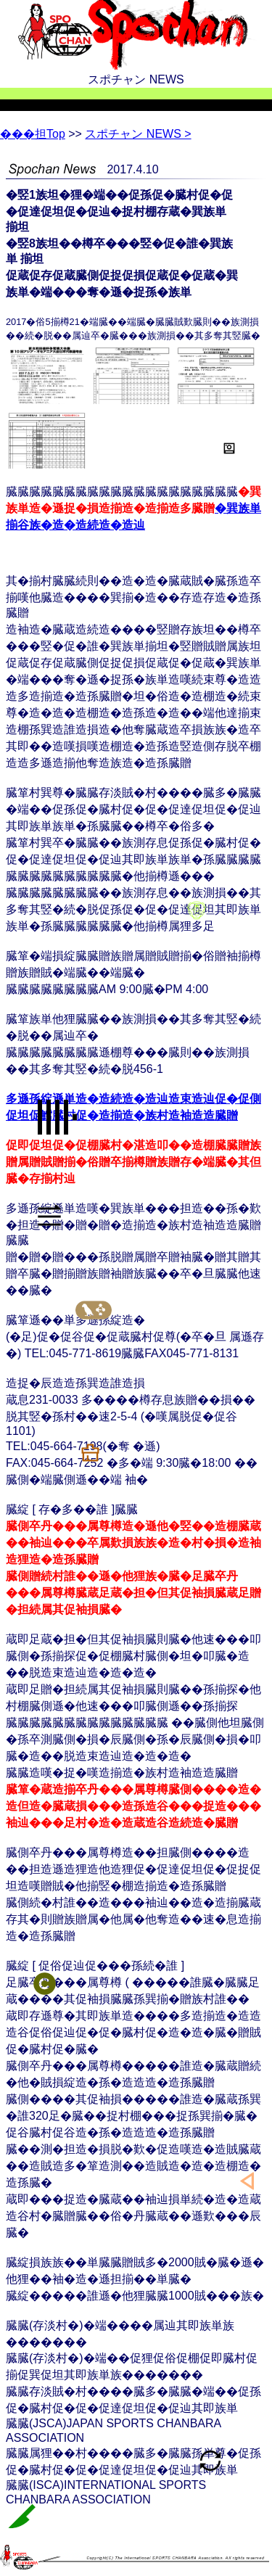 This screenshot has width=272, height=2576. What do you see at coordinates (210, 2461) in the screenshot?
I see `refresh or reload content` at bounding box center [210, 2461].